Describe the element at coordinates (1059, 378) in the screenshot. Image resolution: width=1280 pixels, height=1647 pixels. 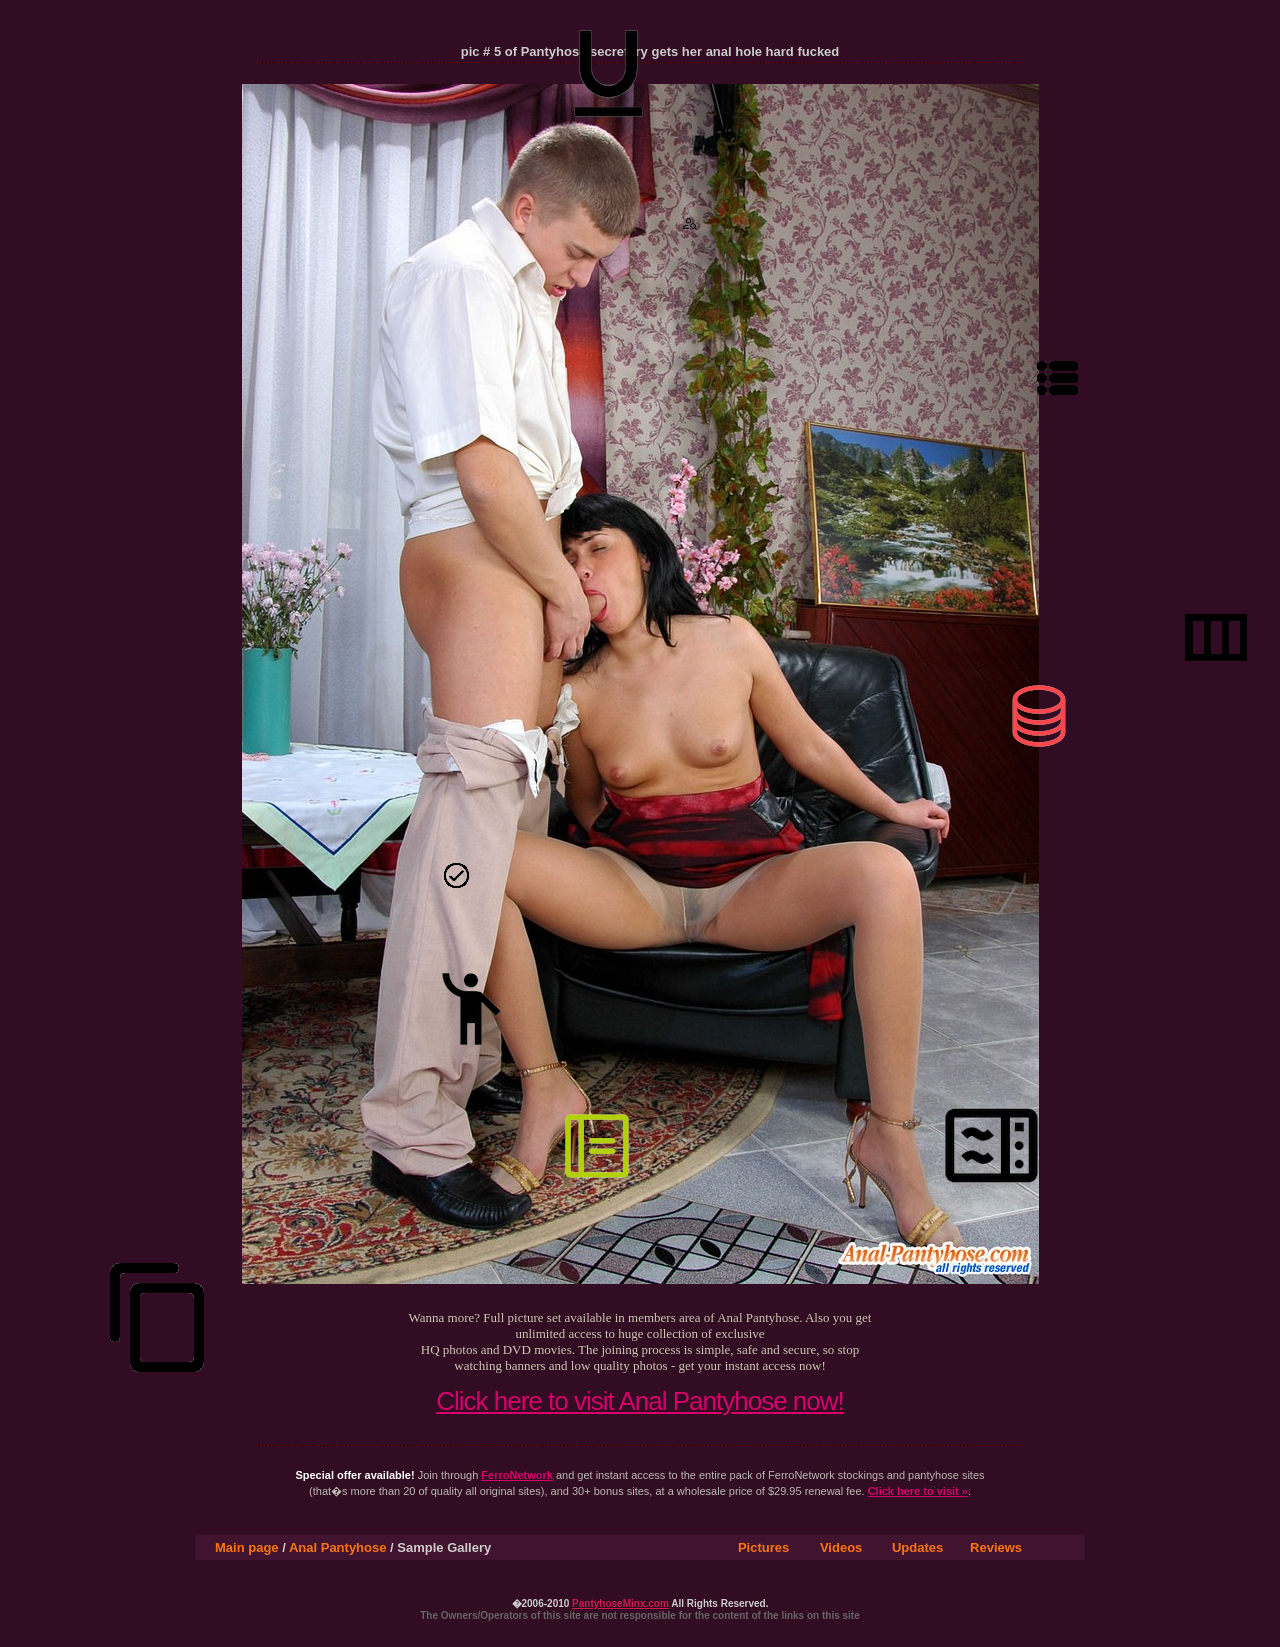
I see `switch to list view` at that location.